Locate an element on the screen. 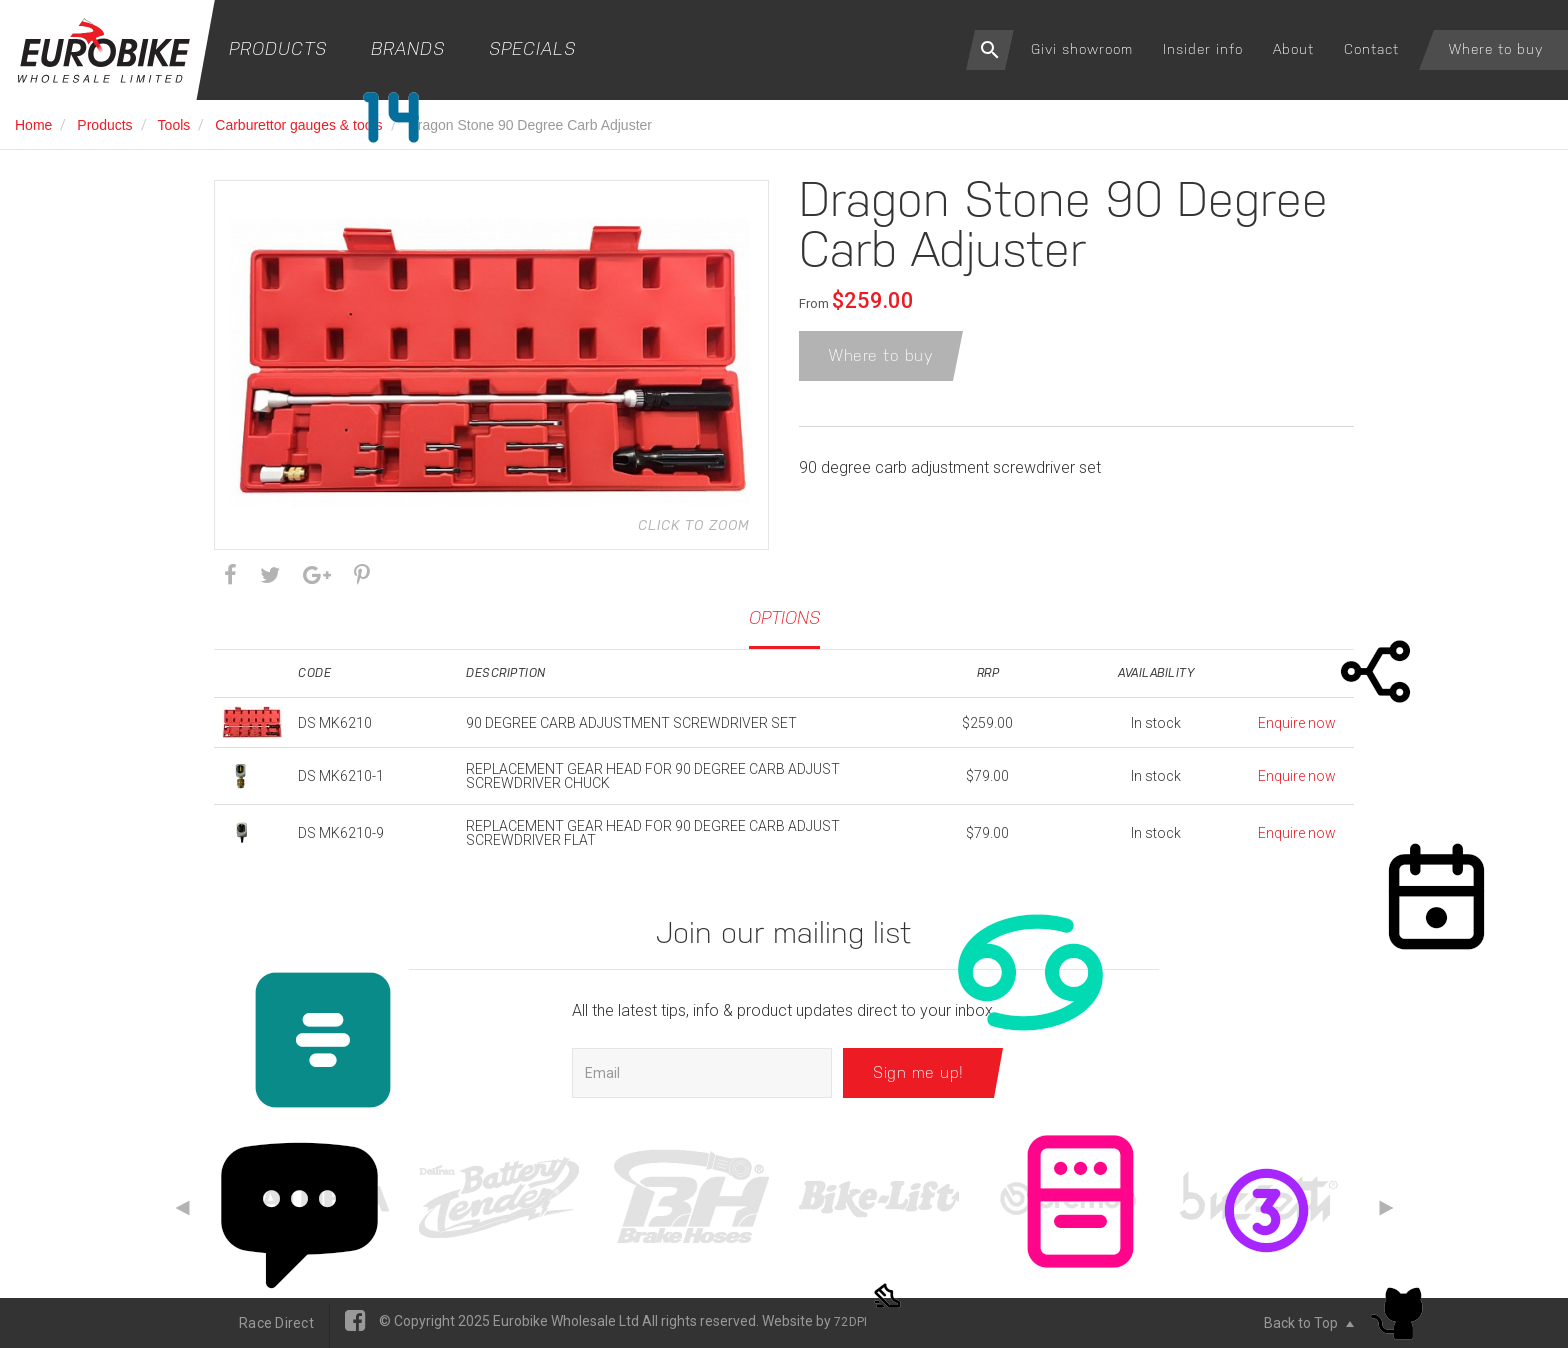 The width and height of the screenshot is (1568, 1348). indicates step three in a multi-step process is located at coordinates (1266, 1210).